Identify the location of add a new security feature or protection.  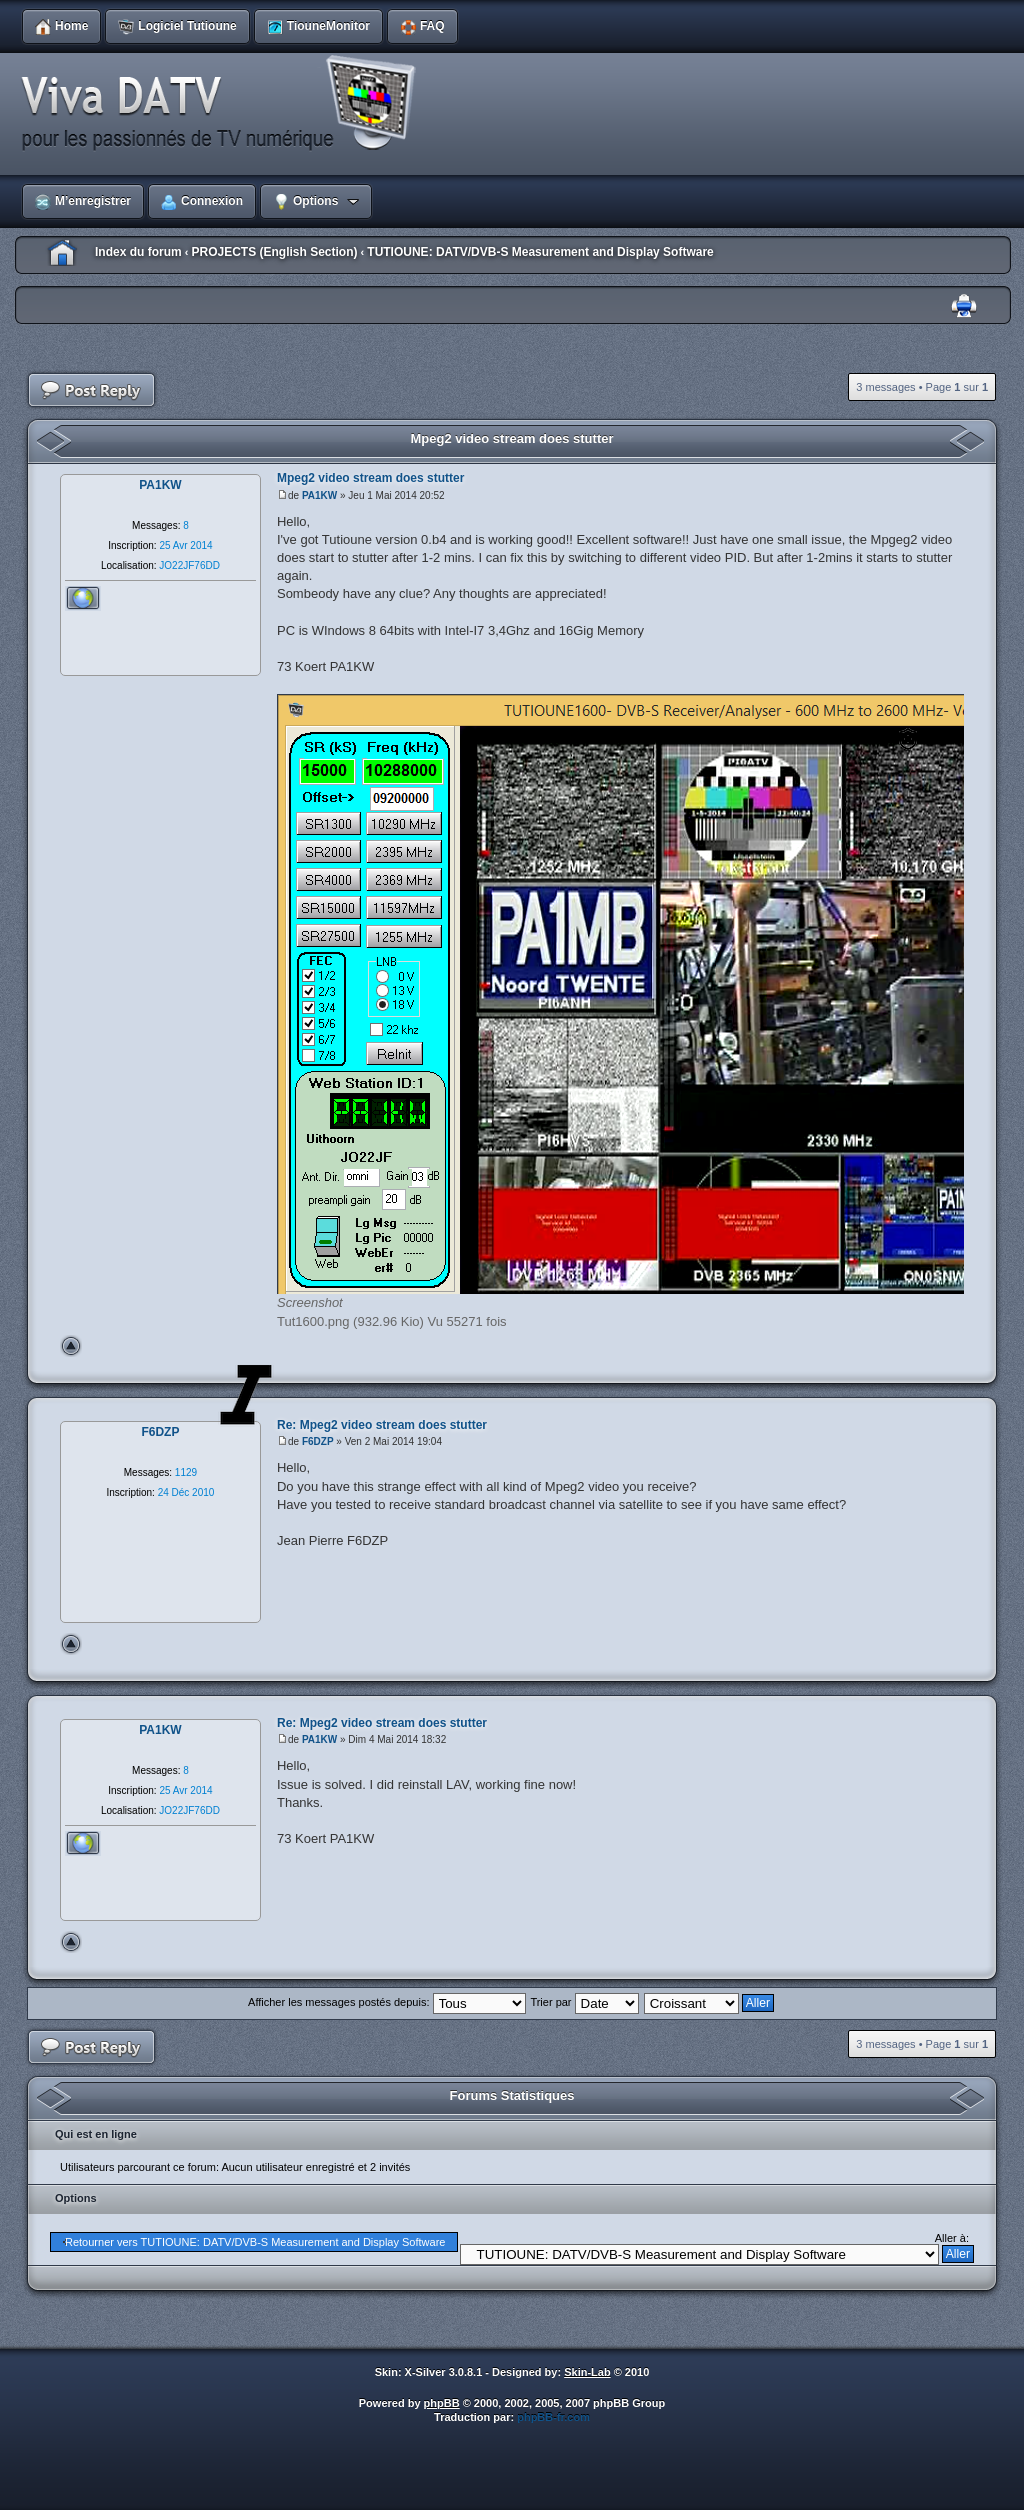
(908, 739).